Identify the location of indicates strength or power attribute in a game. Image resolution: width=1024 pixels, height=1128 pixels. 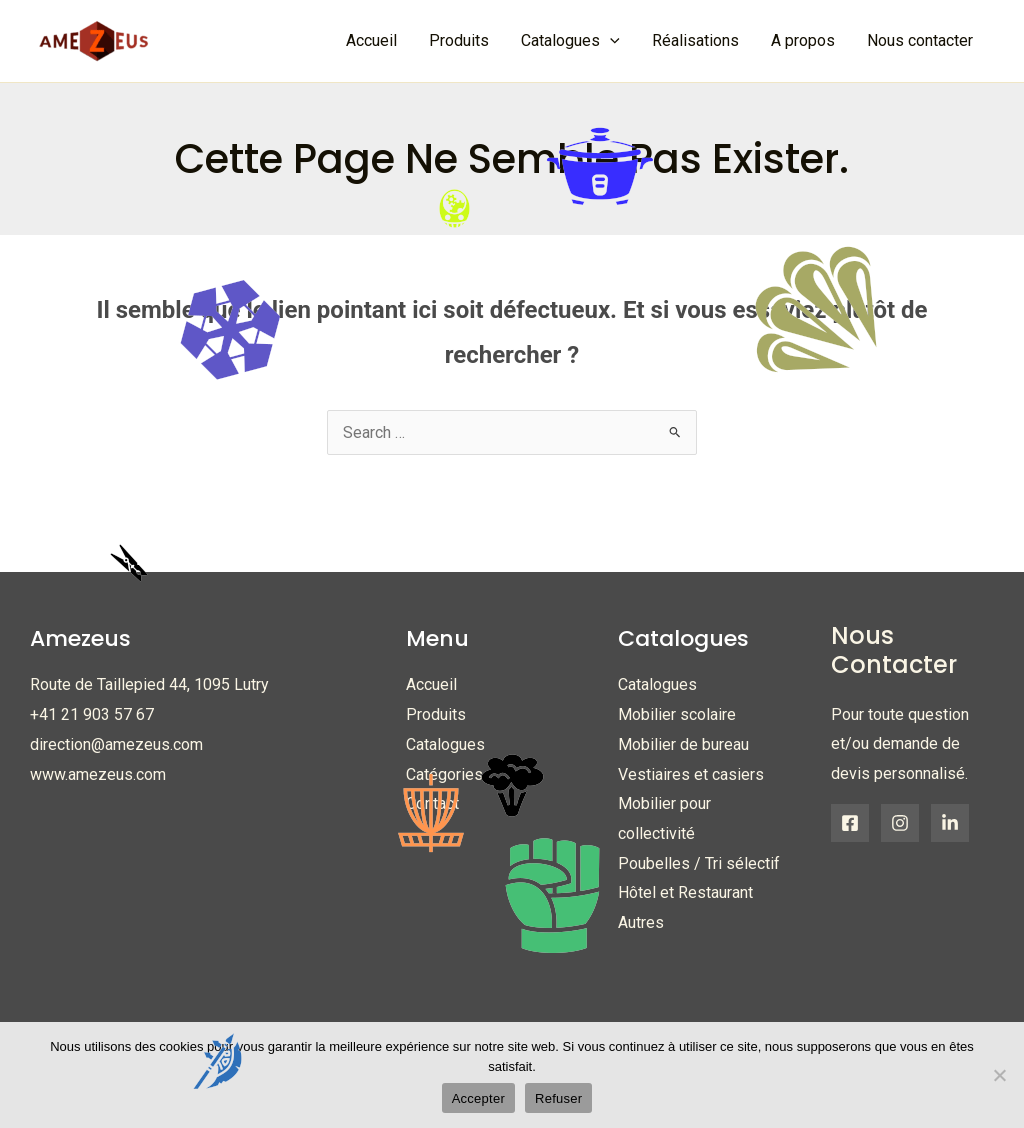
(551, 895).